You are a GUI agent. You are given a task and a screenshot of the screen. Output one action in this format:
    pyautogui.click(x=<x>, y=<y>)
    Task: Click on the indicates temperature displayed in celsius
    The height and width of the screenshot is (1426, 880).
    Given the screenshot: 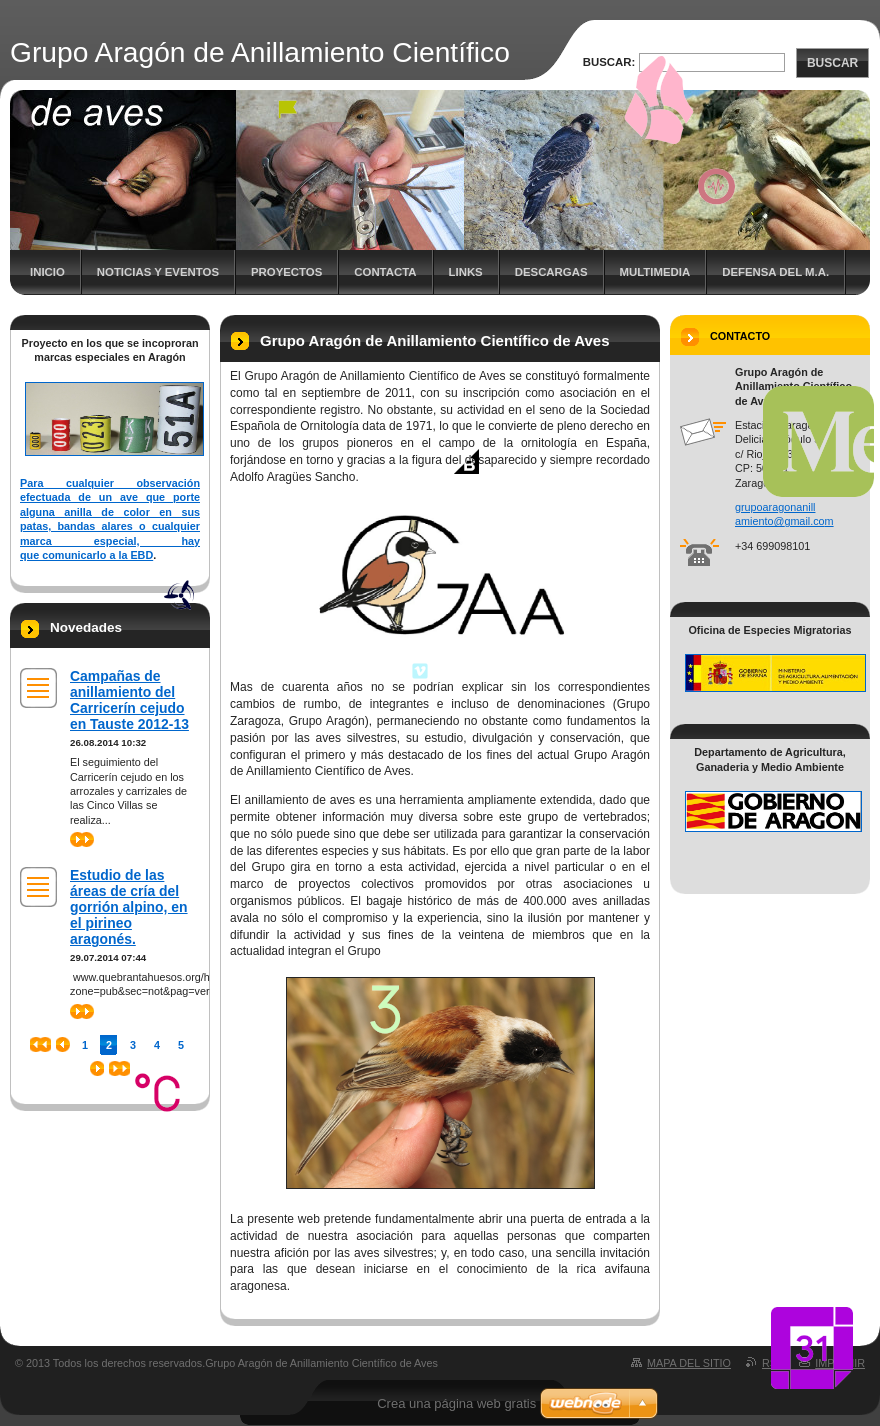 What is the action you would take?
    pyautogui.click(x=158, y=1092)
    